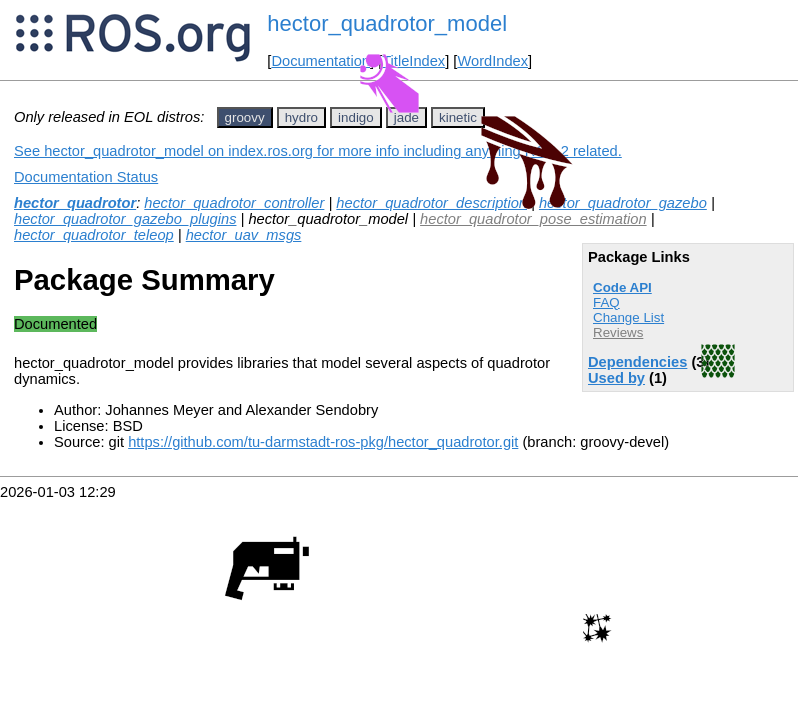 This screenshot has height=720, width=798. What do you see at coordinates (389, 83) in the screenshot?
I see `launch or throw a bowling ball in gameplay` at bounding box center [389, 83].